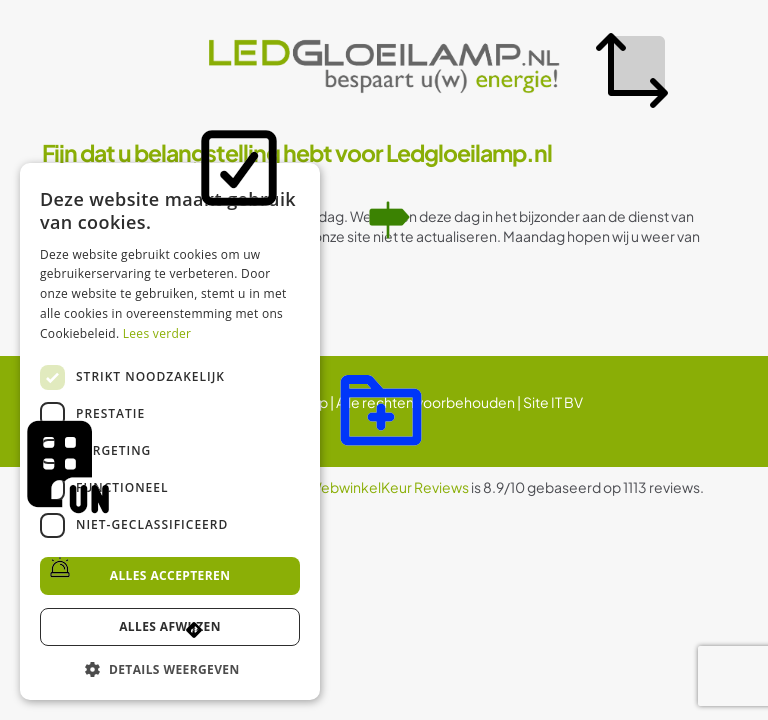  Describe the element at coordinates (381, 411) in the screenshot. I see `create a new folder` at that location.